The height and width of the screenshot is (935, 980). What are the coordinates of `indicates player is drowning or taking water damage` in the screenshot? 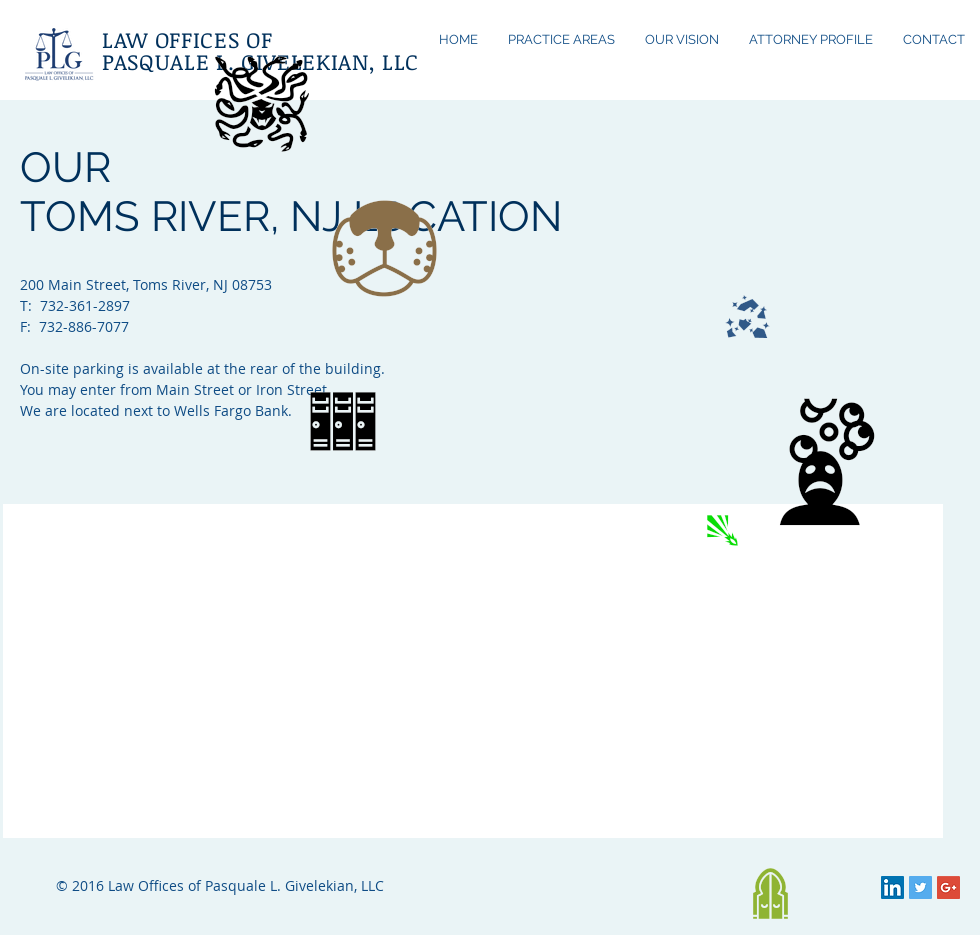 It's located at (820, 462).